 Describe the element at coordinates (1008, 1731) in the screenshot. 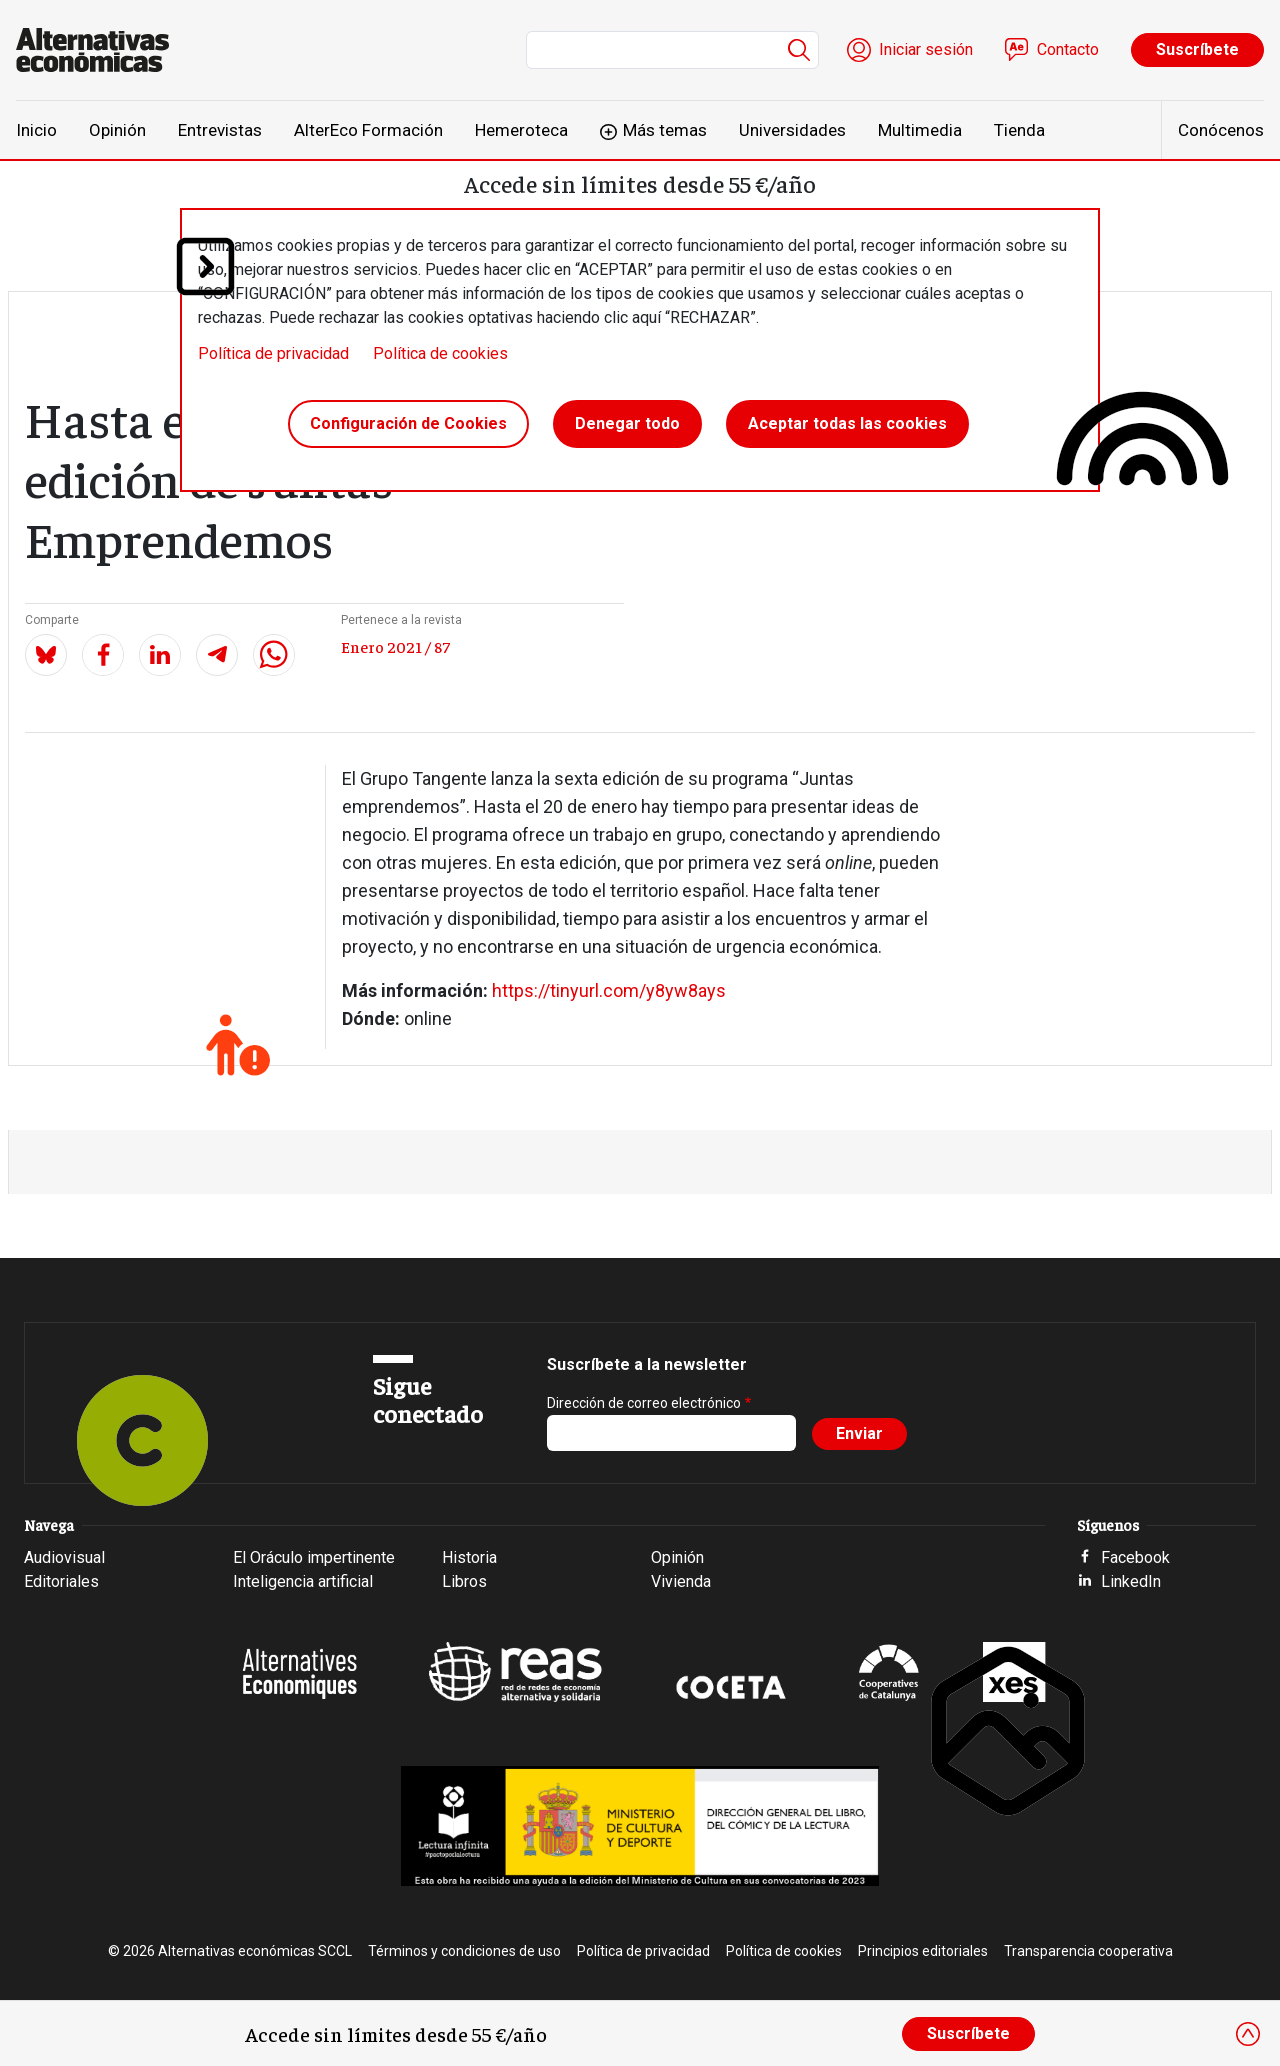

I see `view photos in hexagonal frame` at that location.